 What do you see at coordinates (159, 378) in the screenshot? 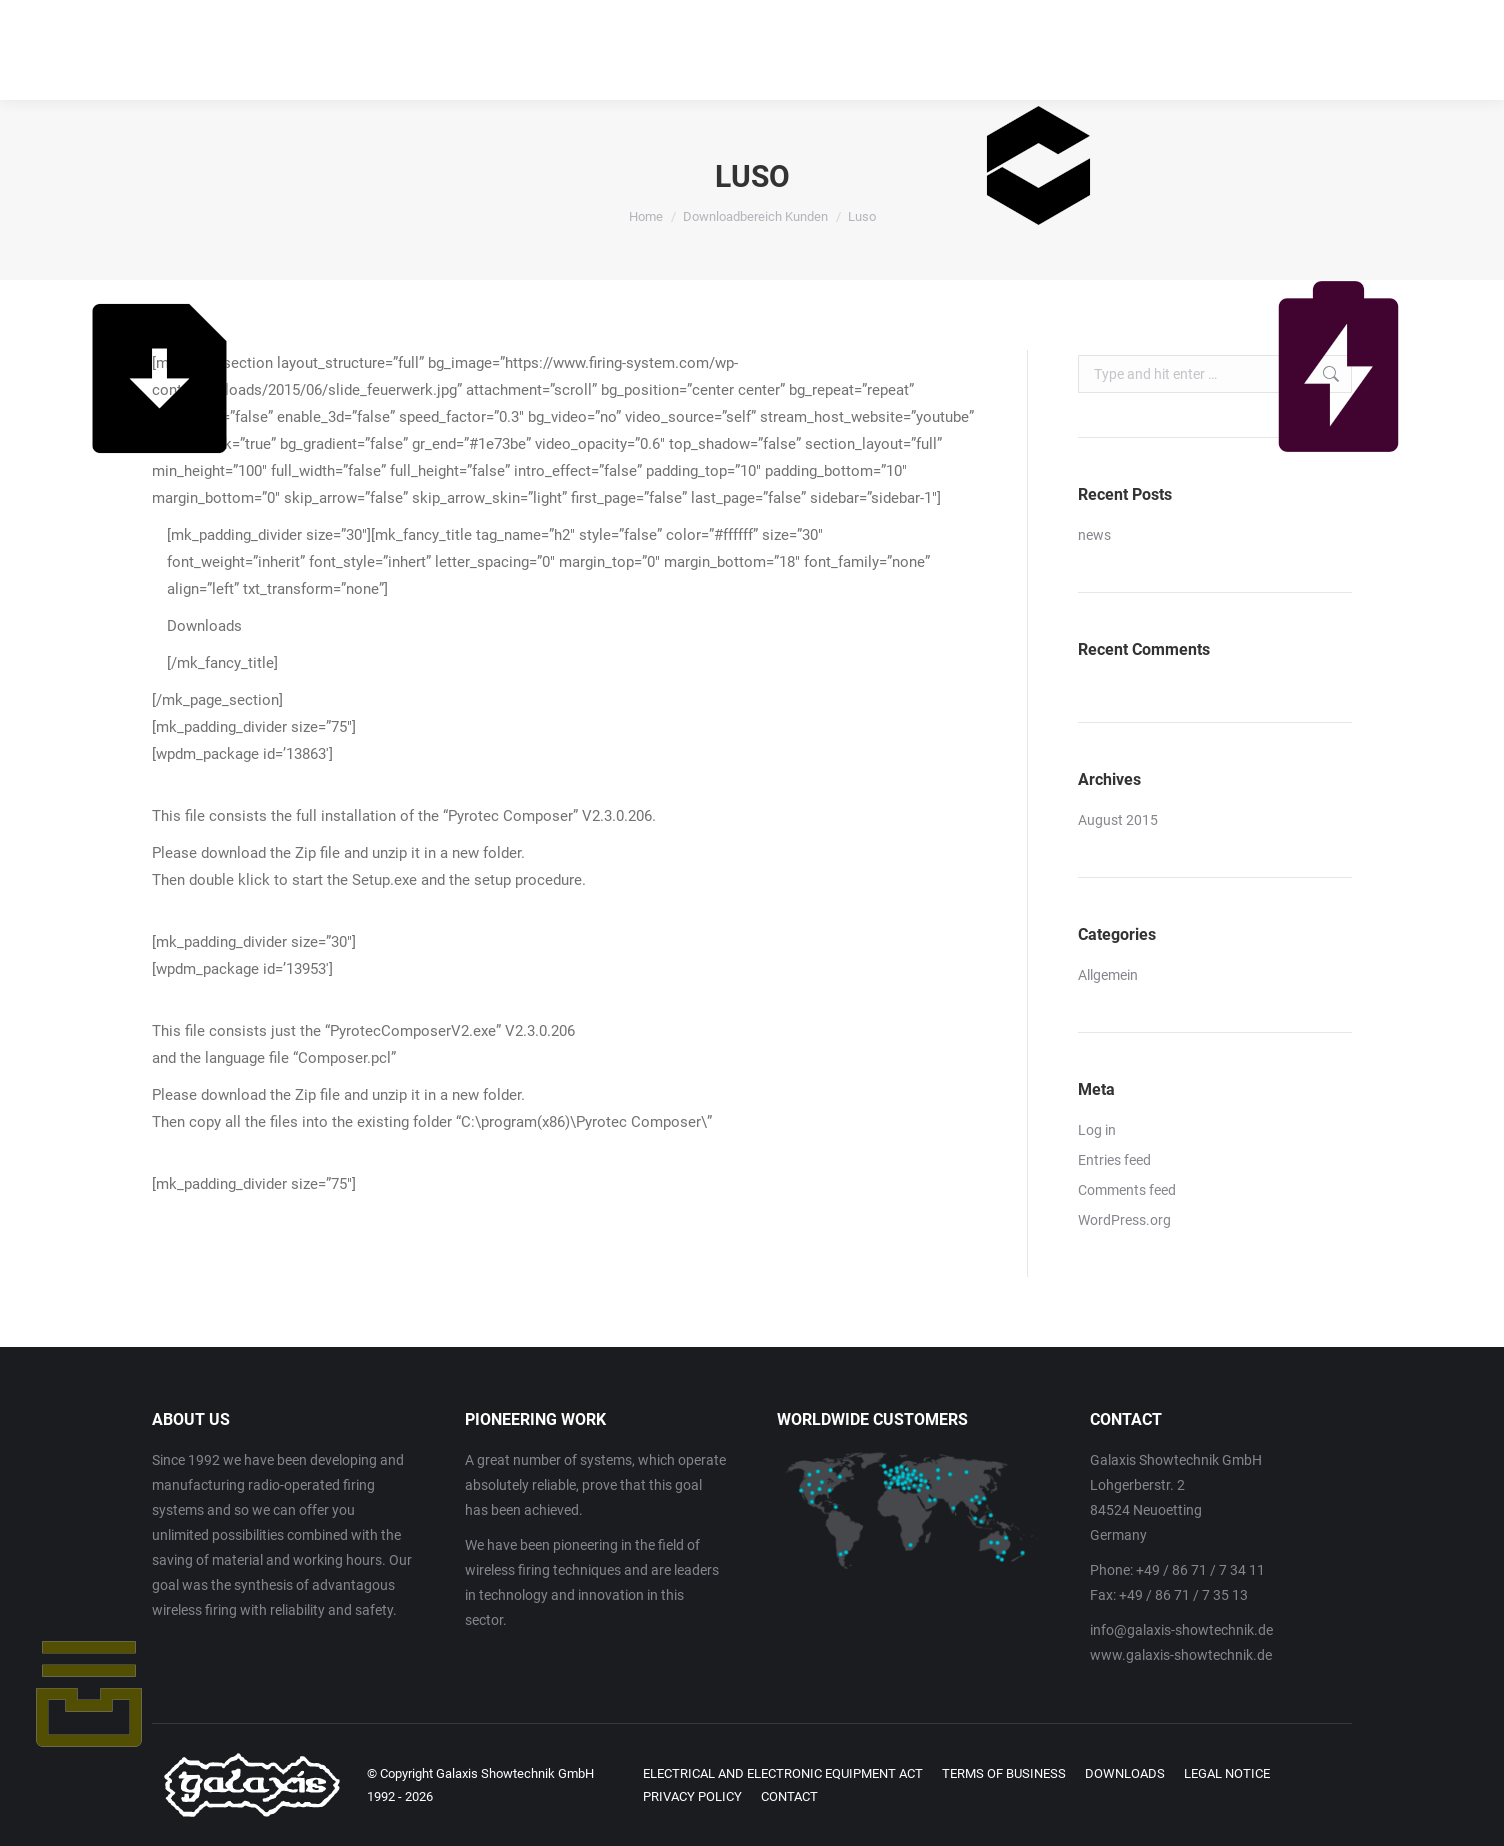
I see `download this file` at bounding box center [159, 378].